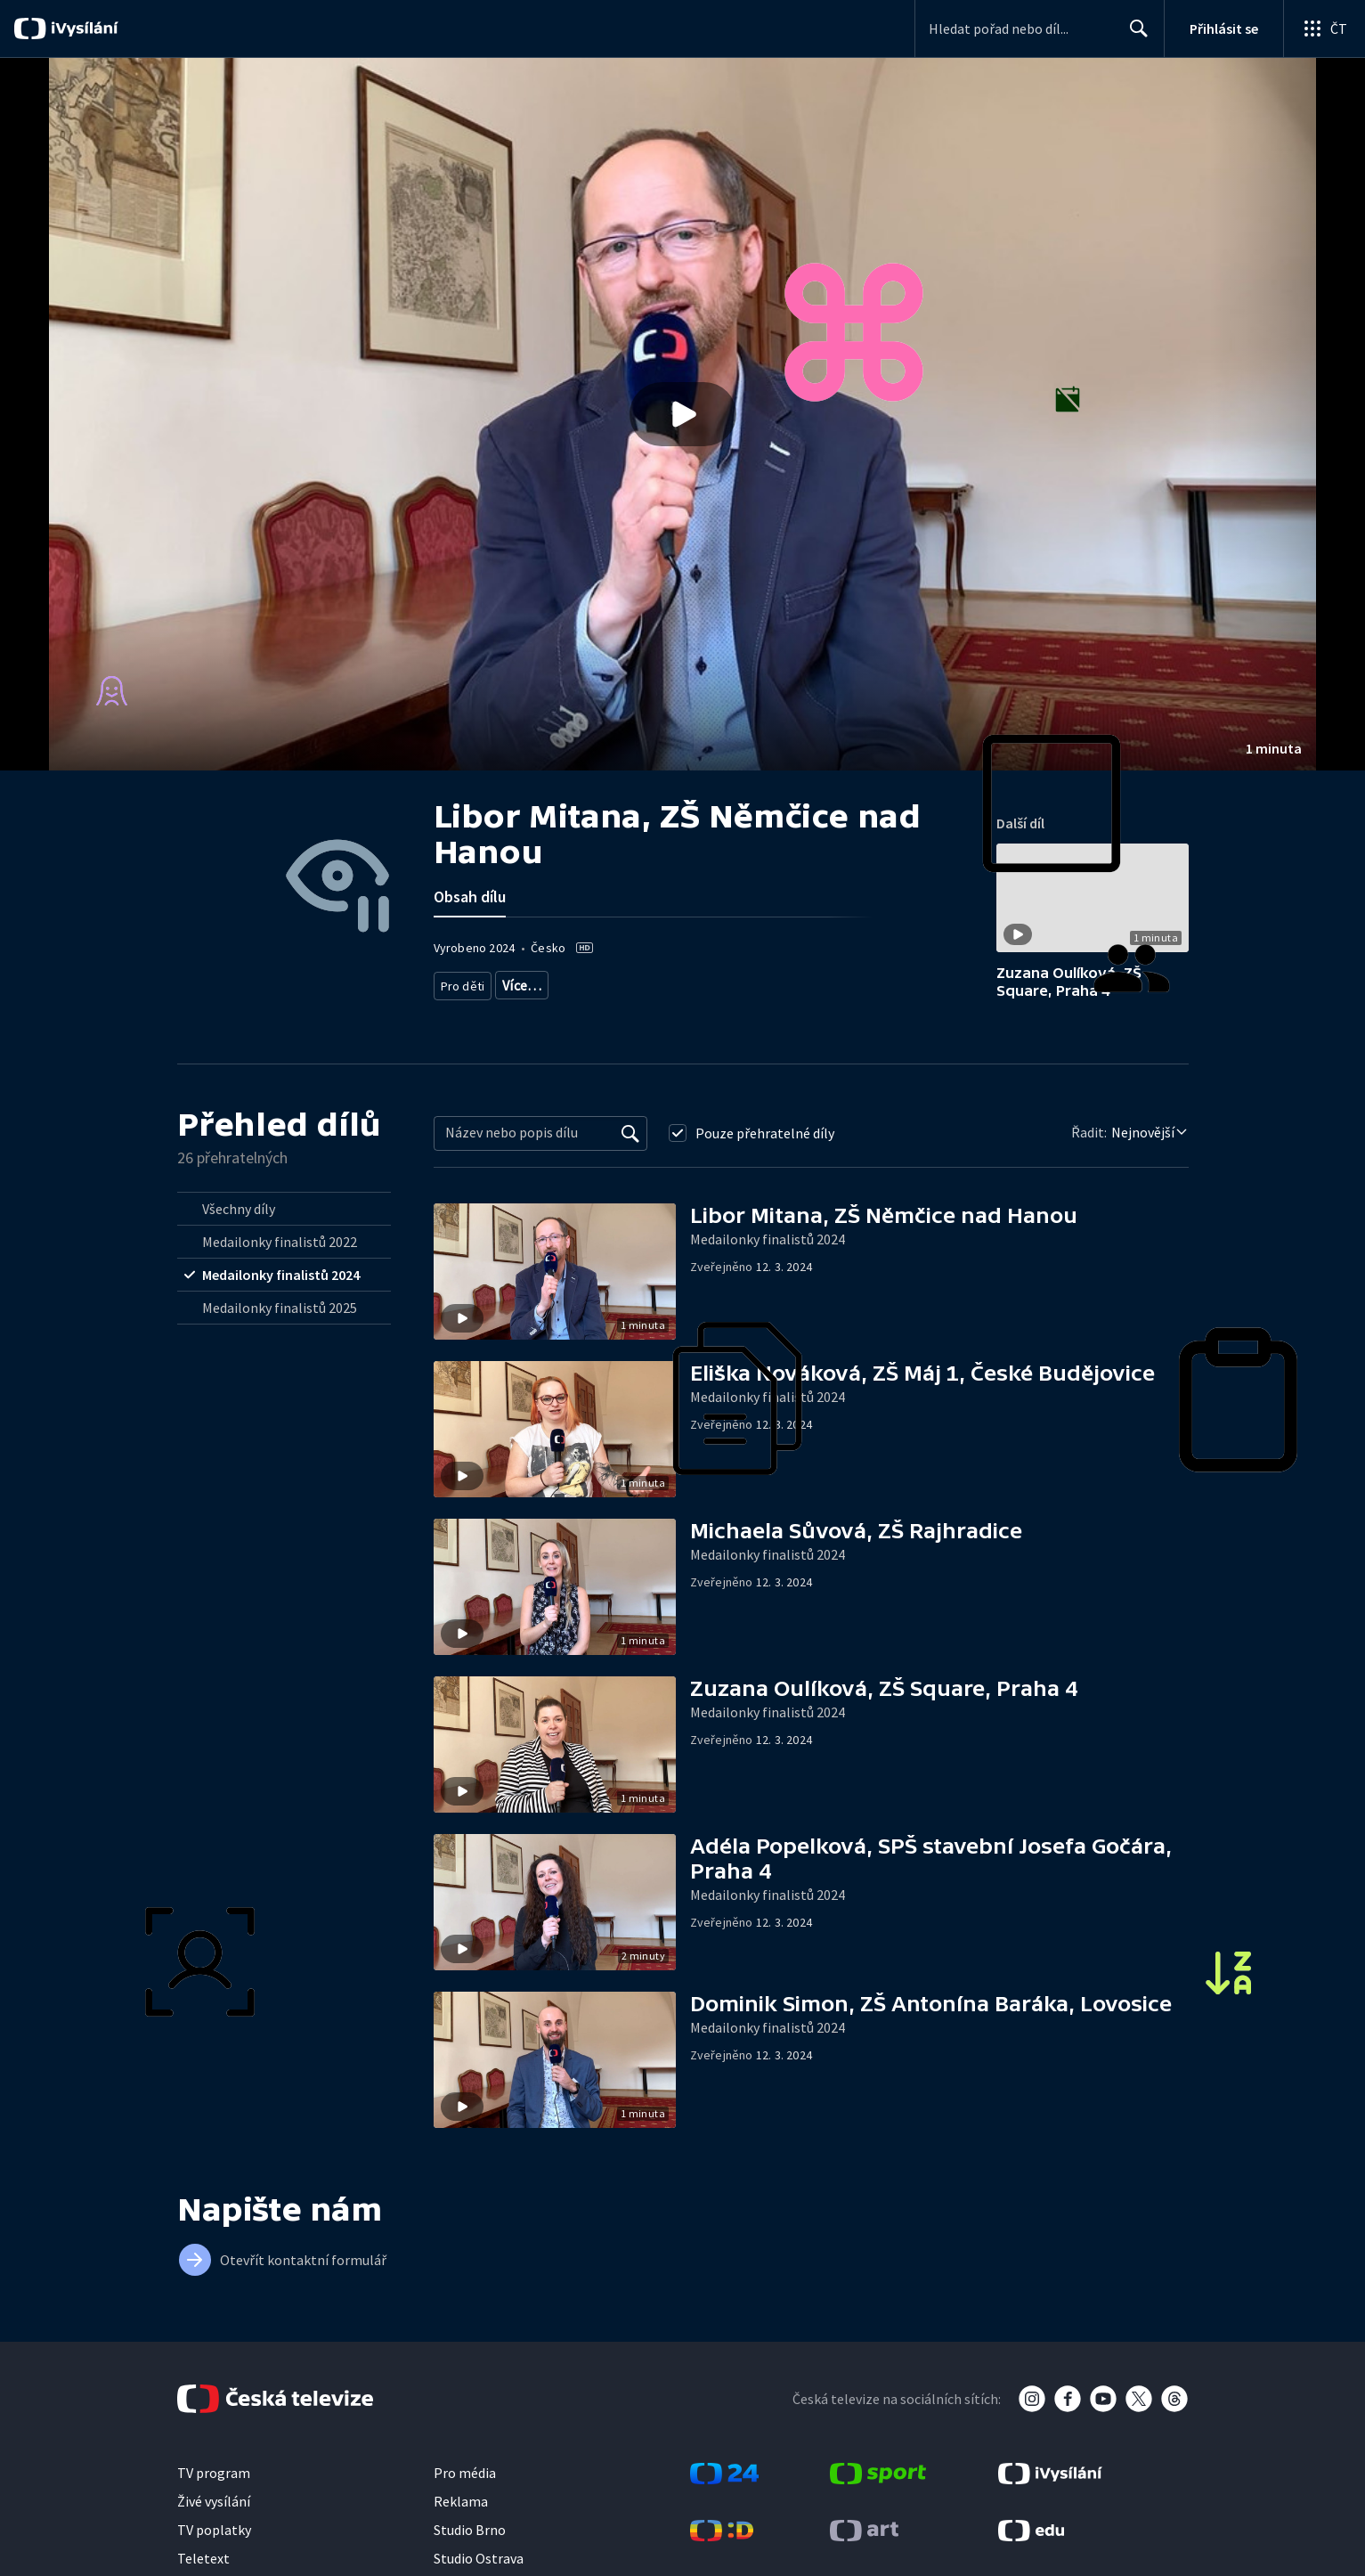 The image size is (1365, 2576). I want to click on indicates linux operating system compatibility, so click(111, 692).